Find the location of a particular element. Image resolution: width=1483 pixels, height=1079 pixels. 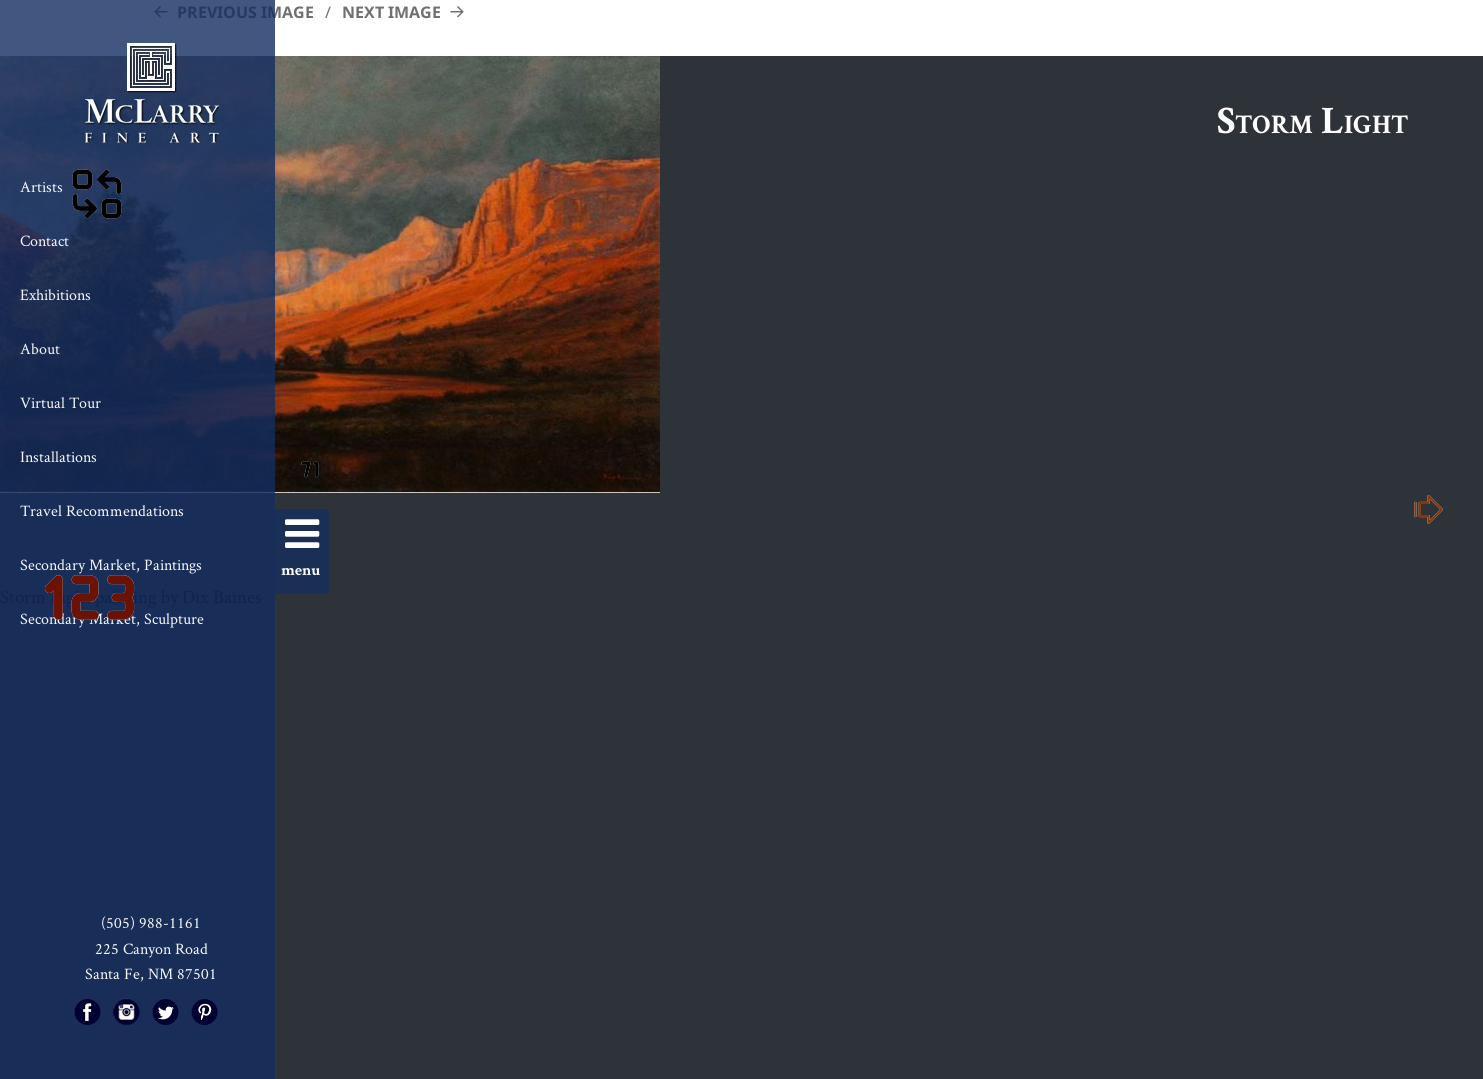

switch to numeric input mode is located at coordinates (89, 597).